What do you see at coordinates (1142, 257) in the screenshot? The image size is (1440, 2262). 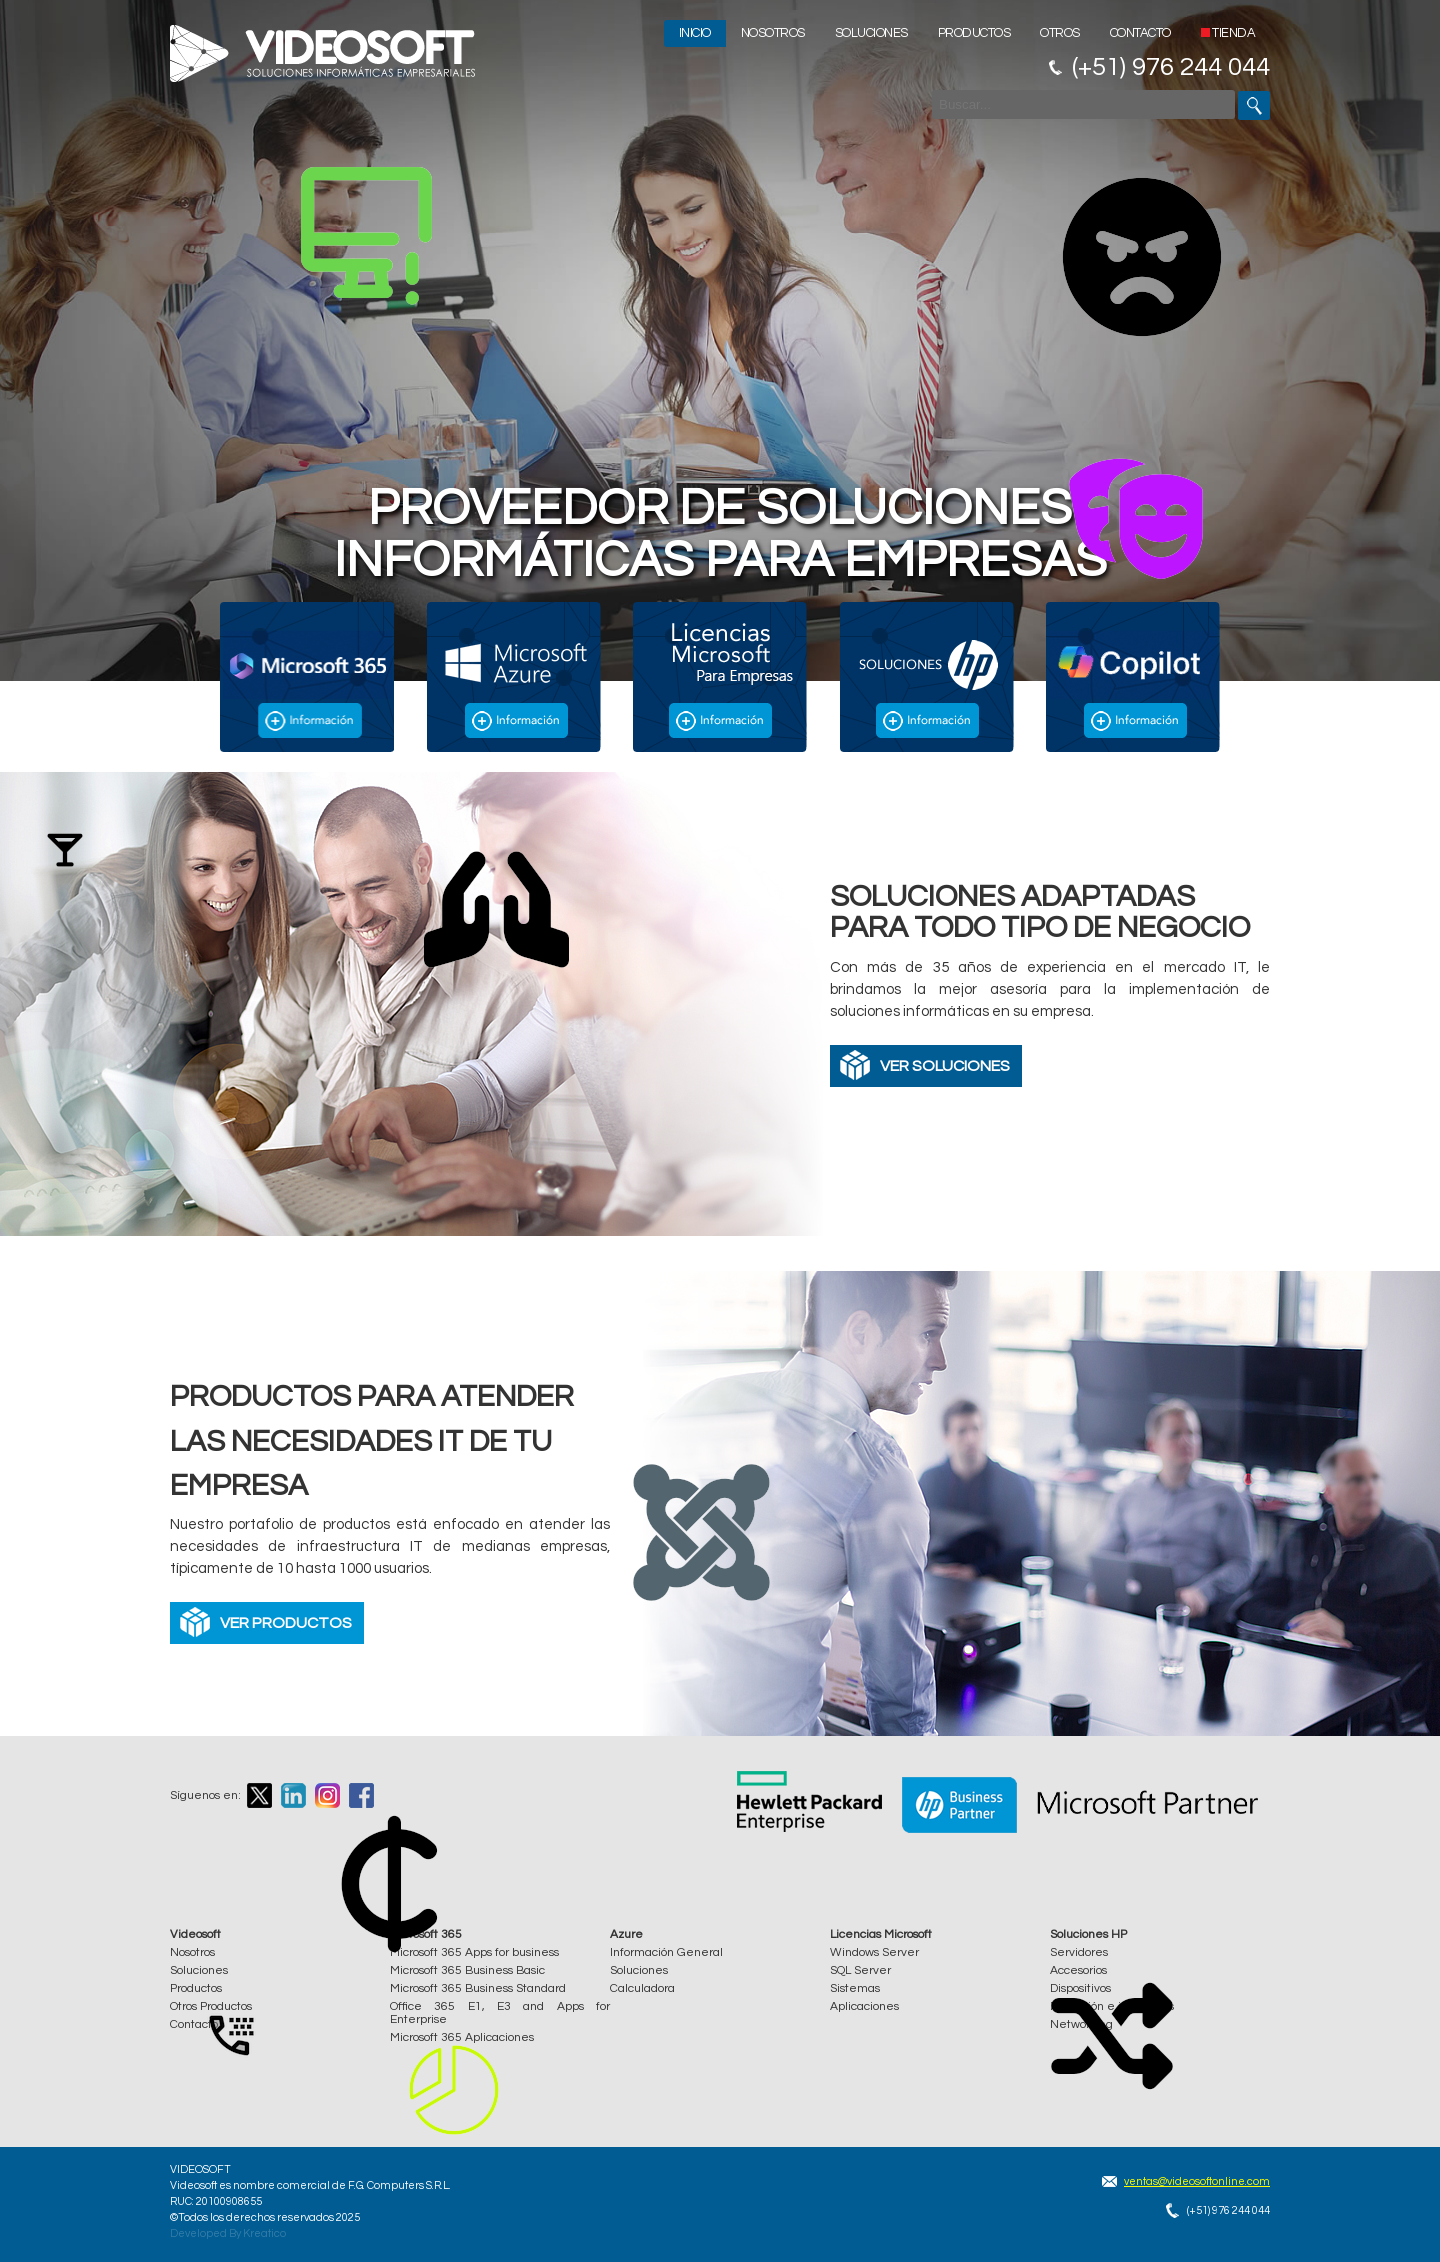 I see `react to a post with anger` at bounding box center [1142, 257].